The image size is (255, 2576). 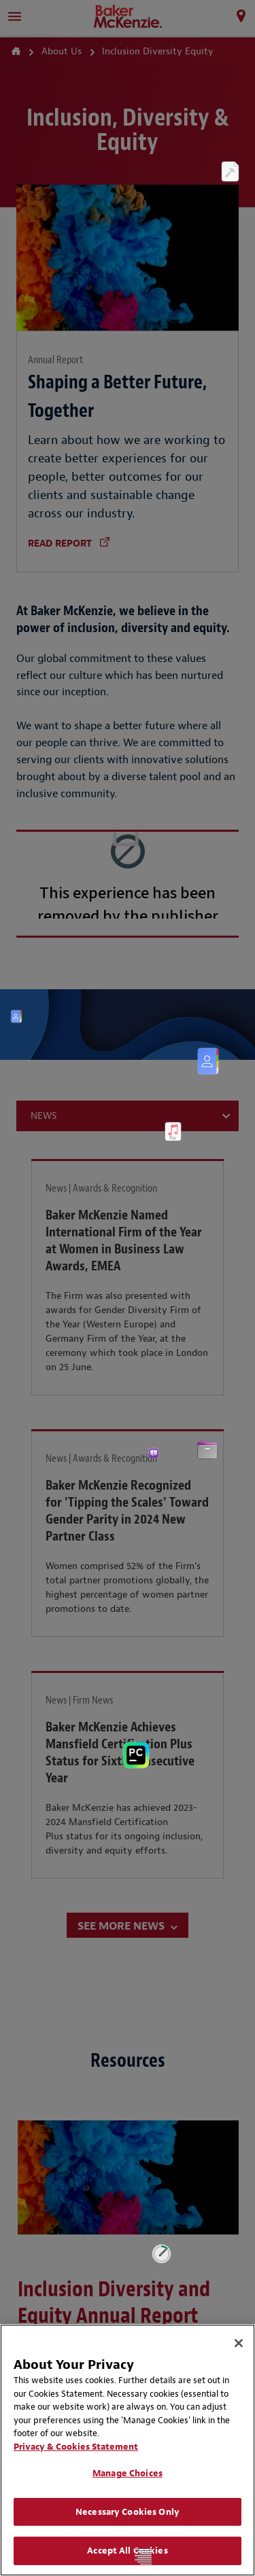 I want to click on a flac audio file in ogg container format, so click(x=173, y=1131).